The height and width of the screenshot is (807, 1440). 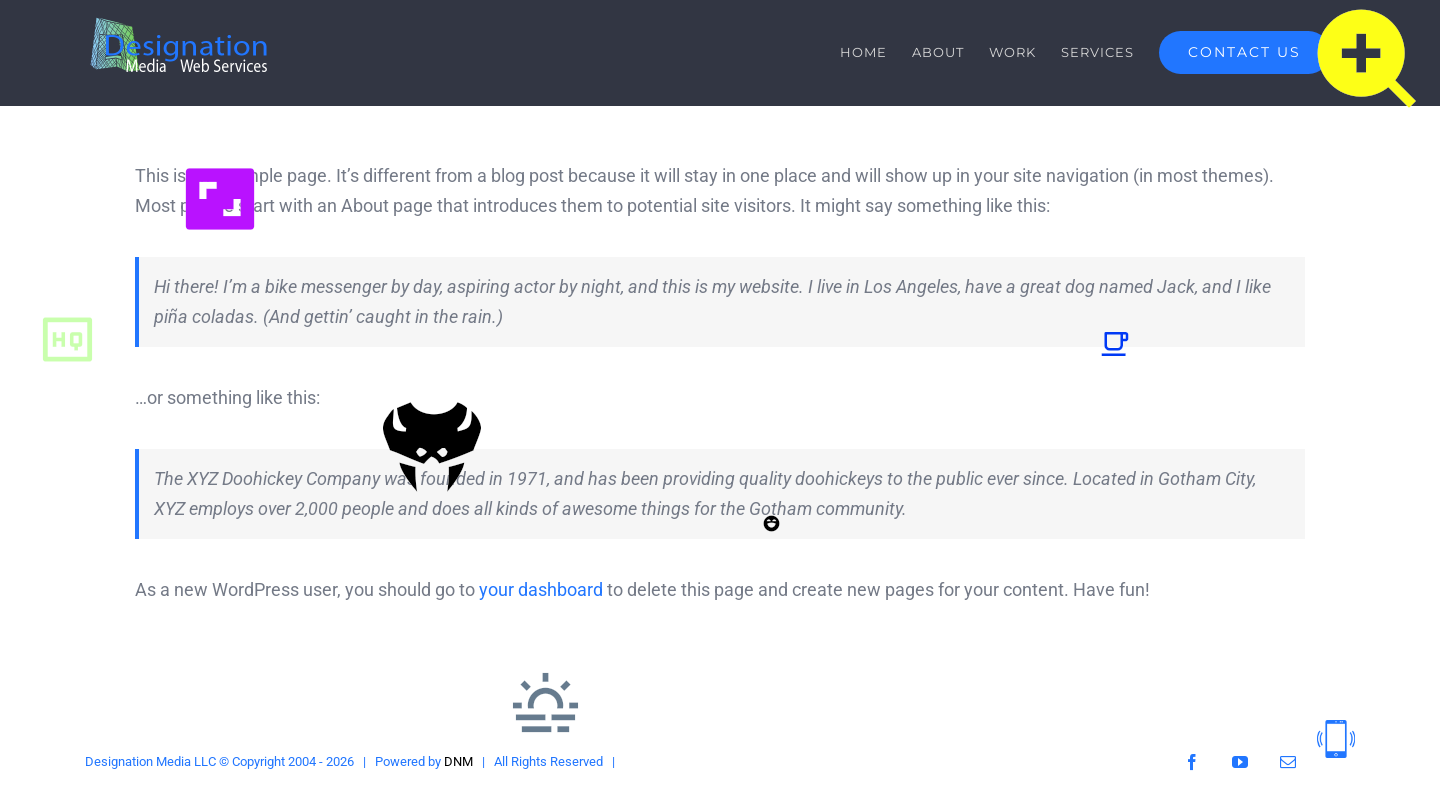 I want to click on mamba ui brand logo, so click(x=432, y=447).